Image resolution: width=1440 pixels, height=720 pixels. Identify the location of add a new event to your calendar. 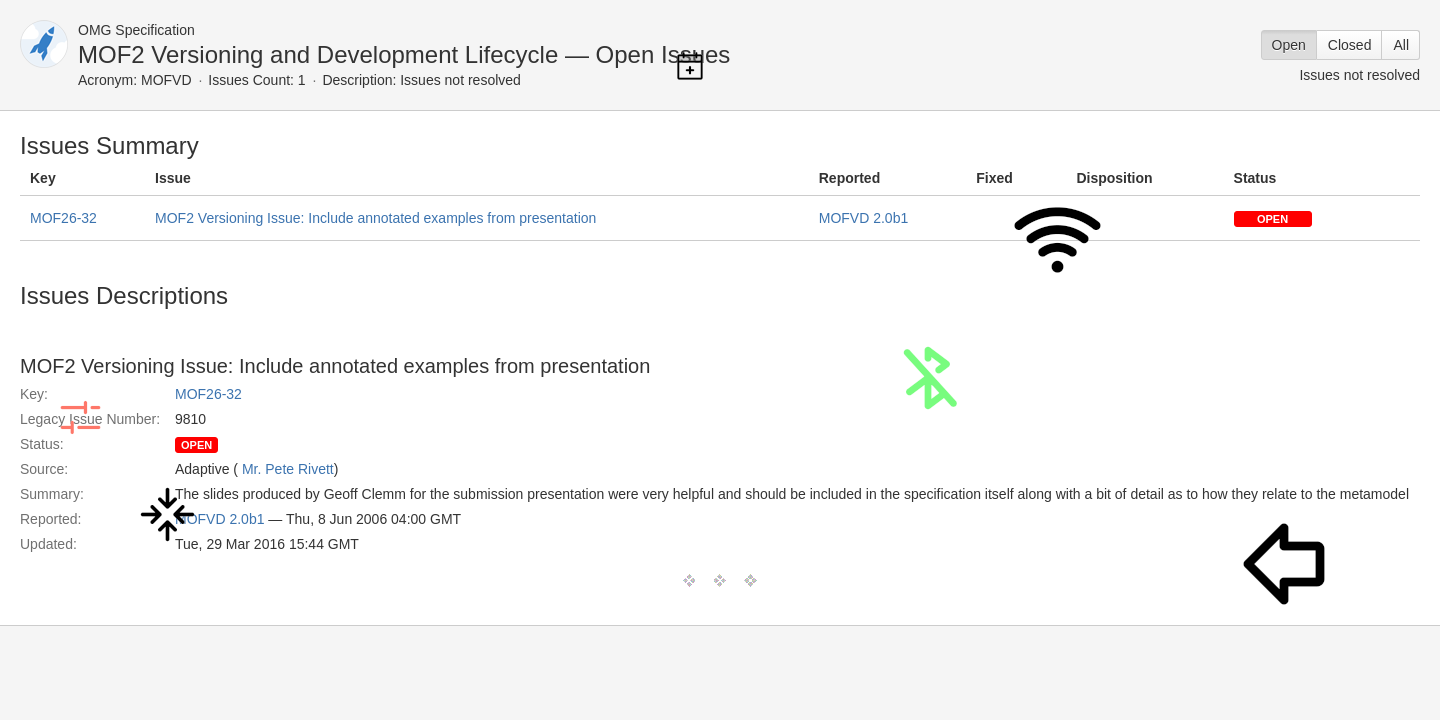
(690, 67).